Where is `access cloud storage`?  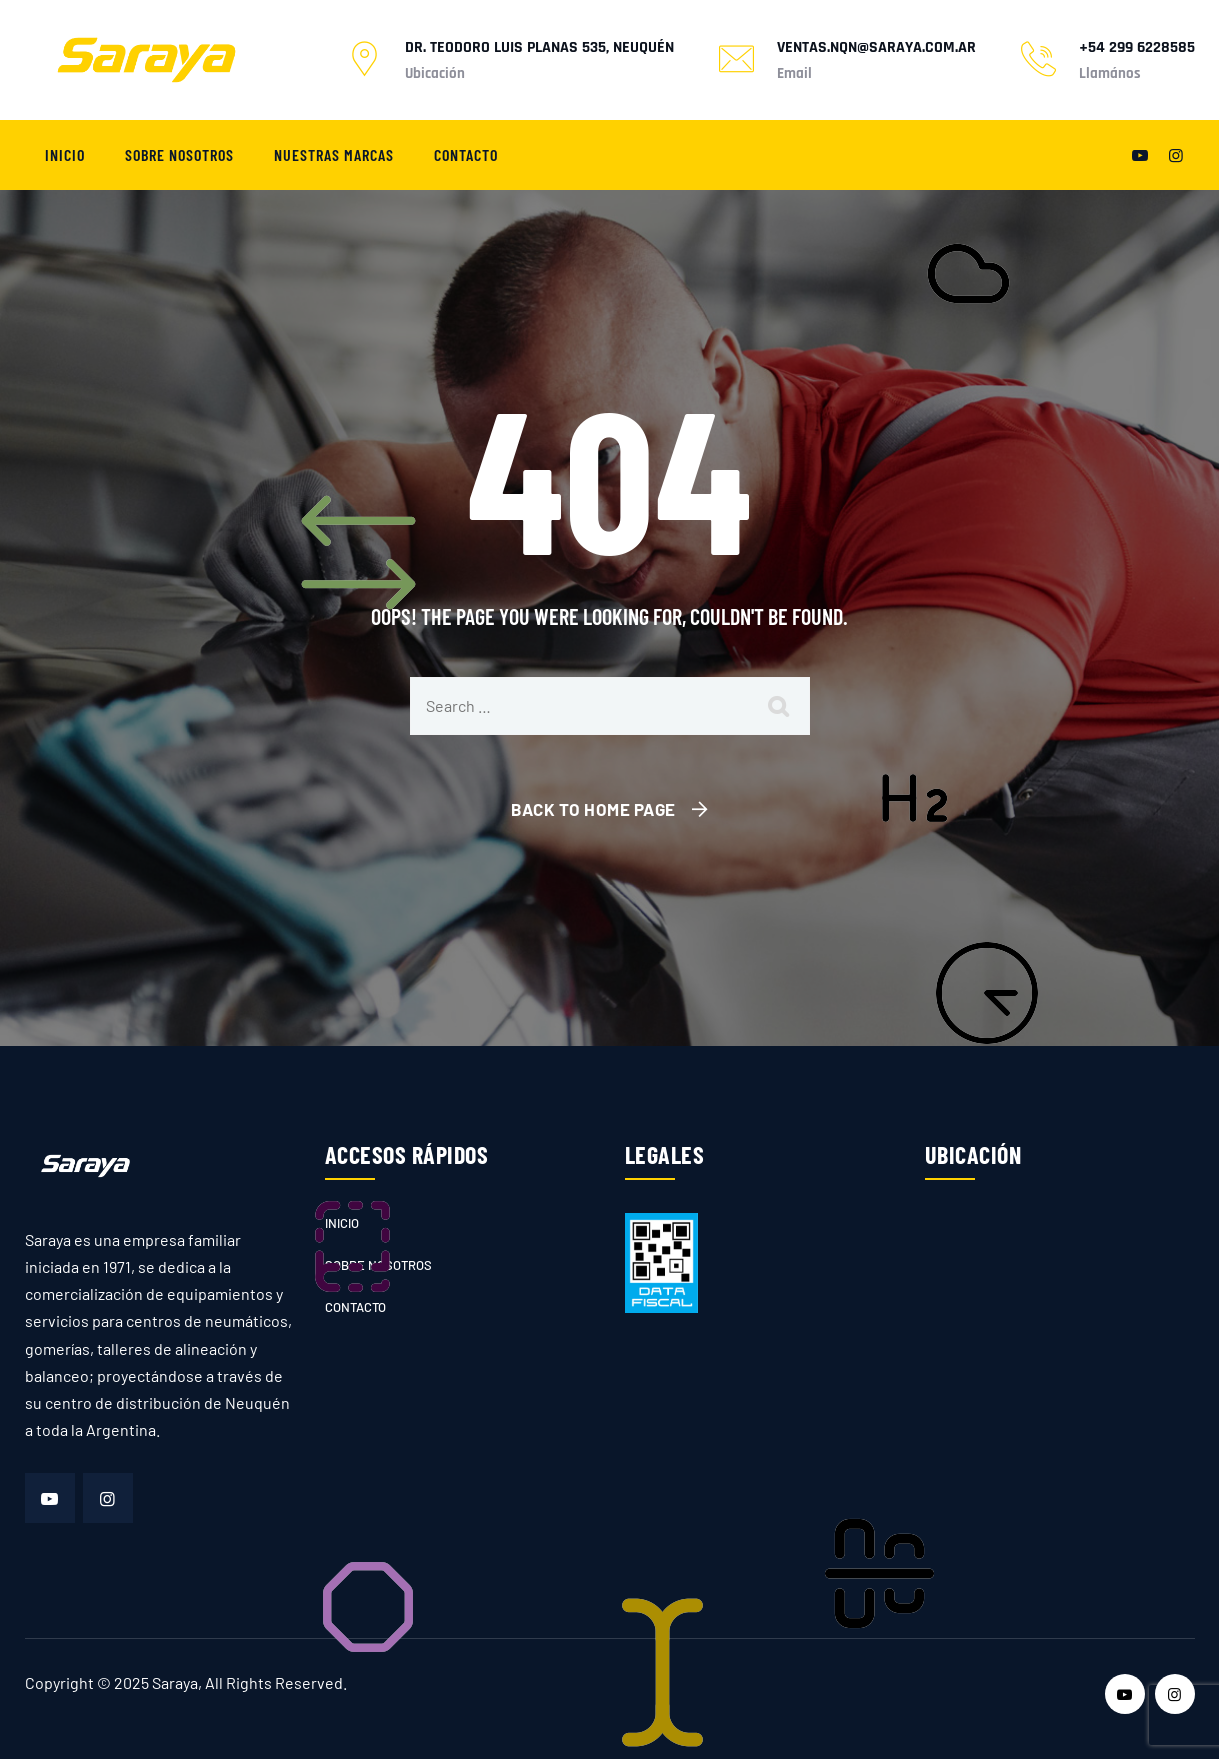
access cloud storage is located at coordinates (968, 273).